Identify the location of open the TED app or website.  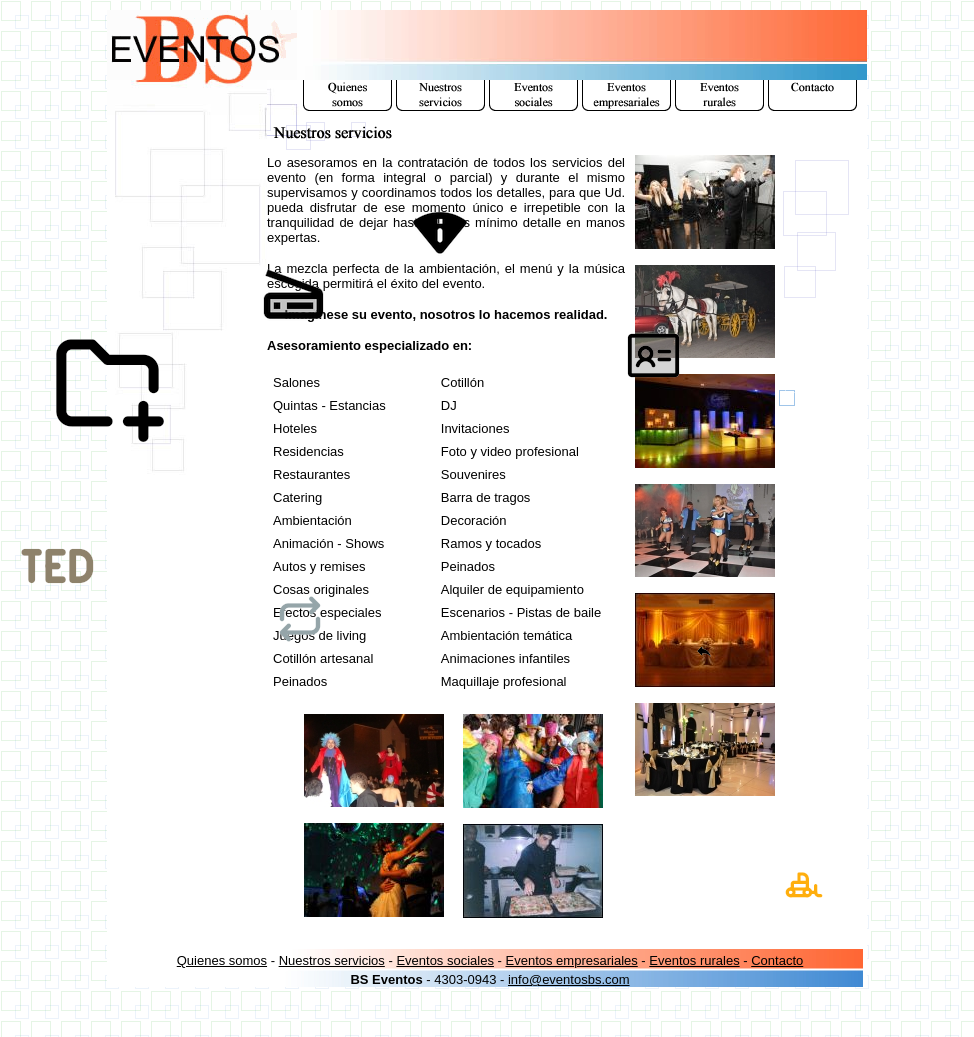
(59, 566).